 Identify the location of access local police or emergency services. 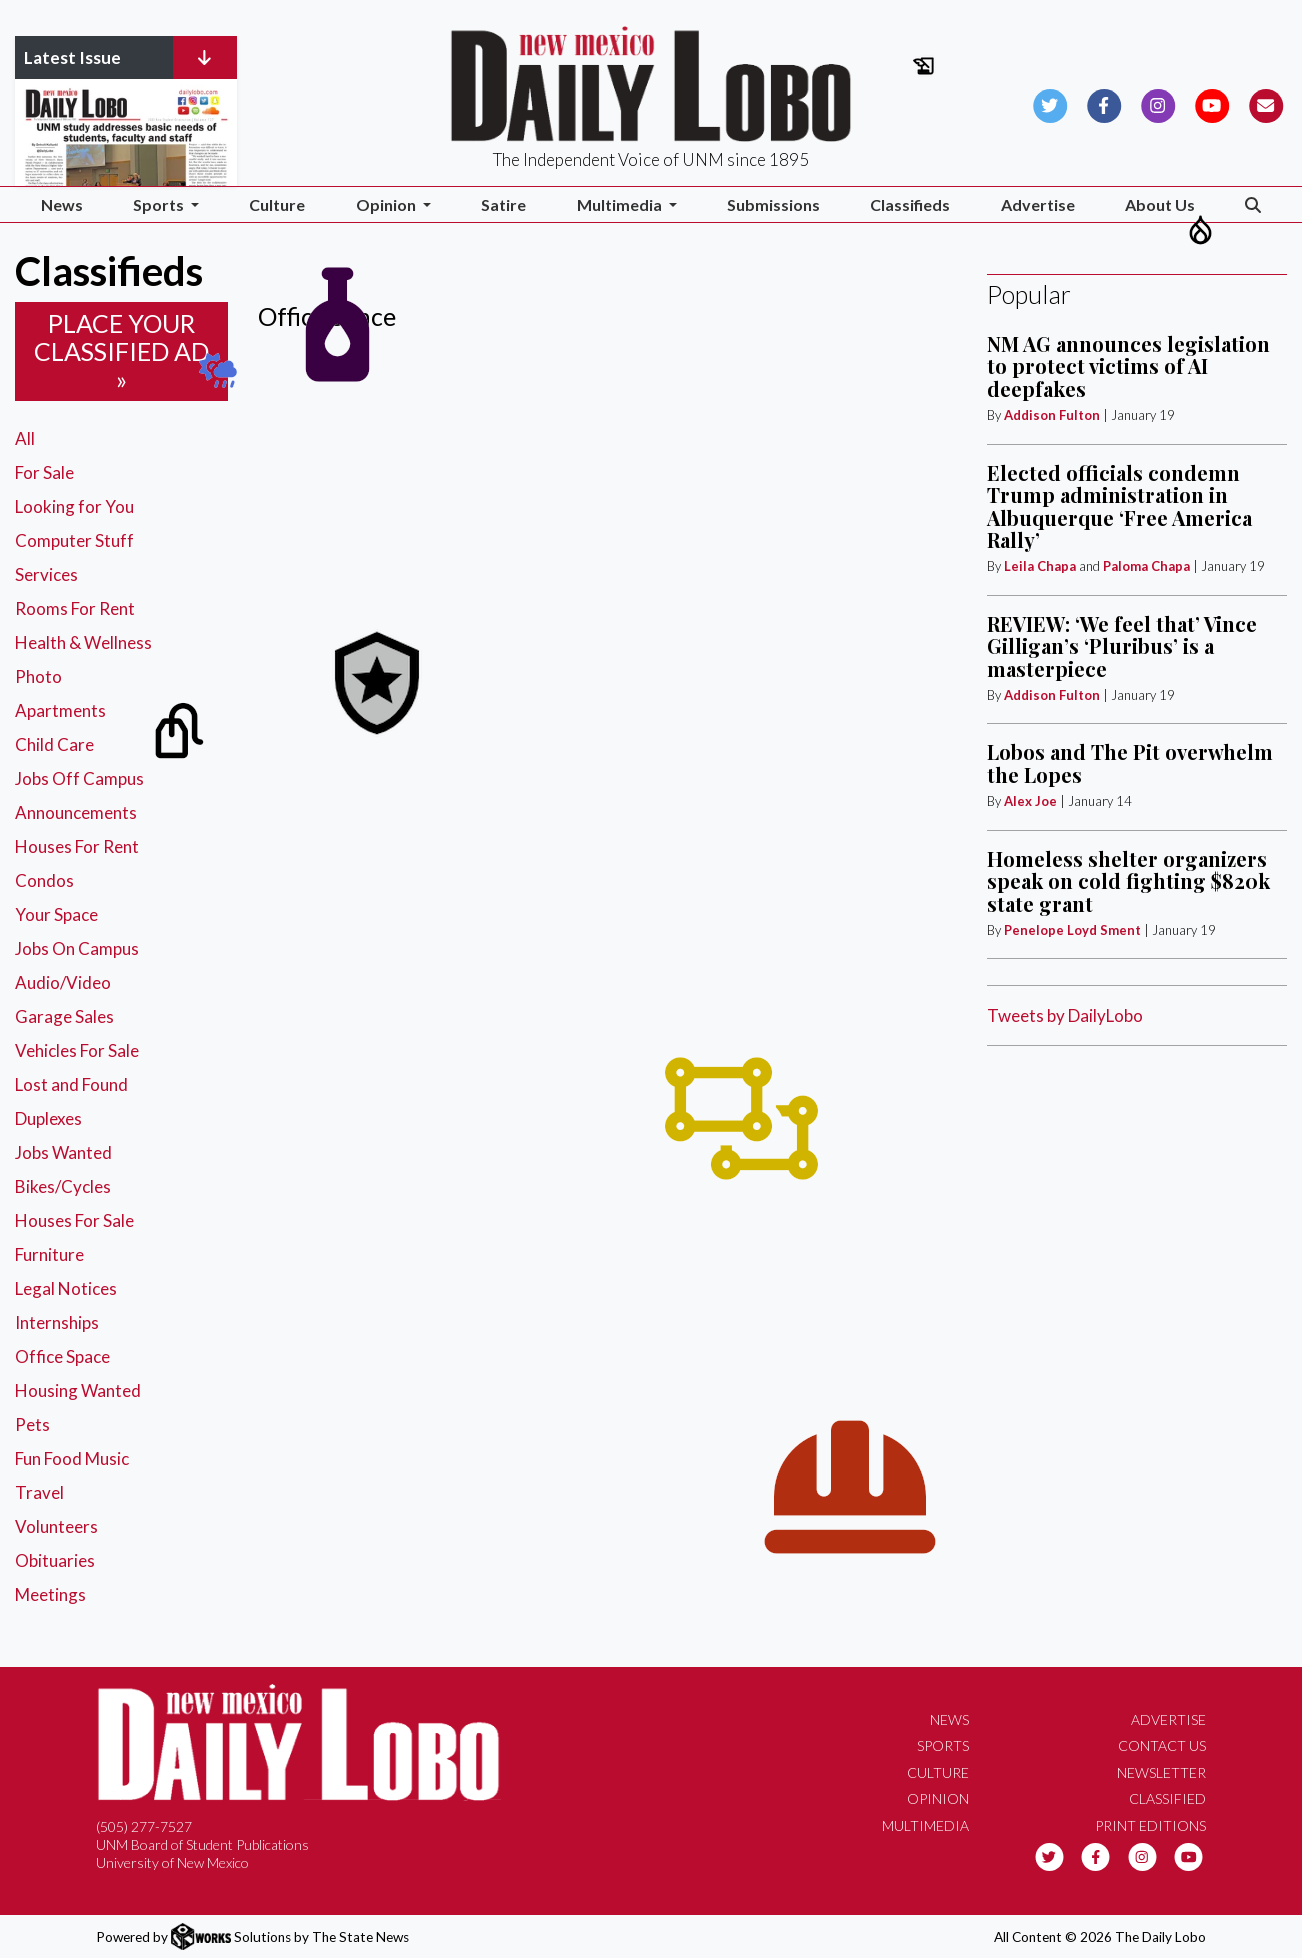
(377, 683).